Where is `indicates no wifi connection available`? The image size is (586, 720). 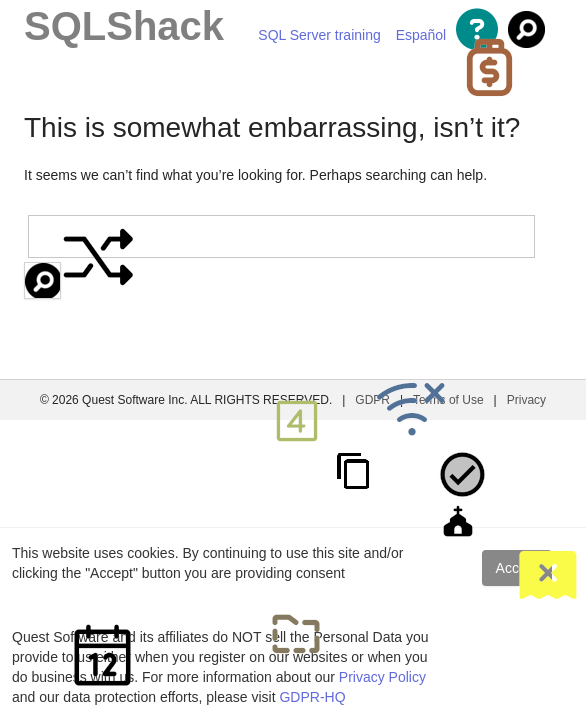 indicates no wifi connection available is located at coordinates (412, 408).